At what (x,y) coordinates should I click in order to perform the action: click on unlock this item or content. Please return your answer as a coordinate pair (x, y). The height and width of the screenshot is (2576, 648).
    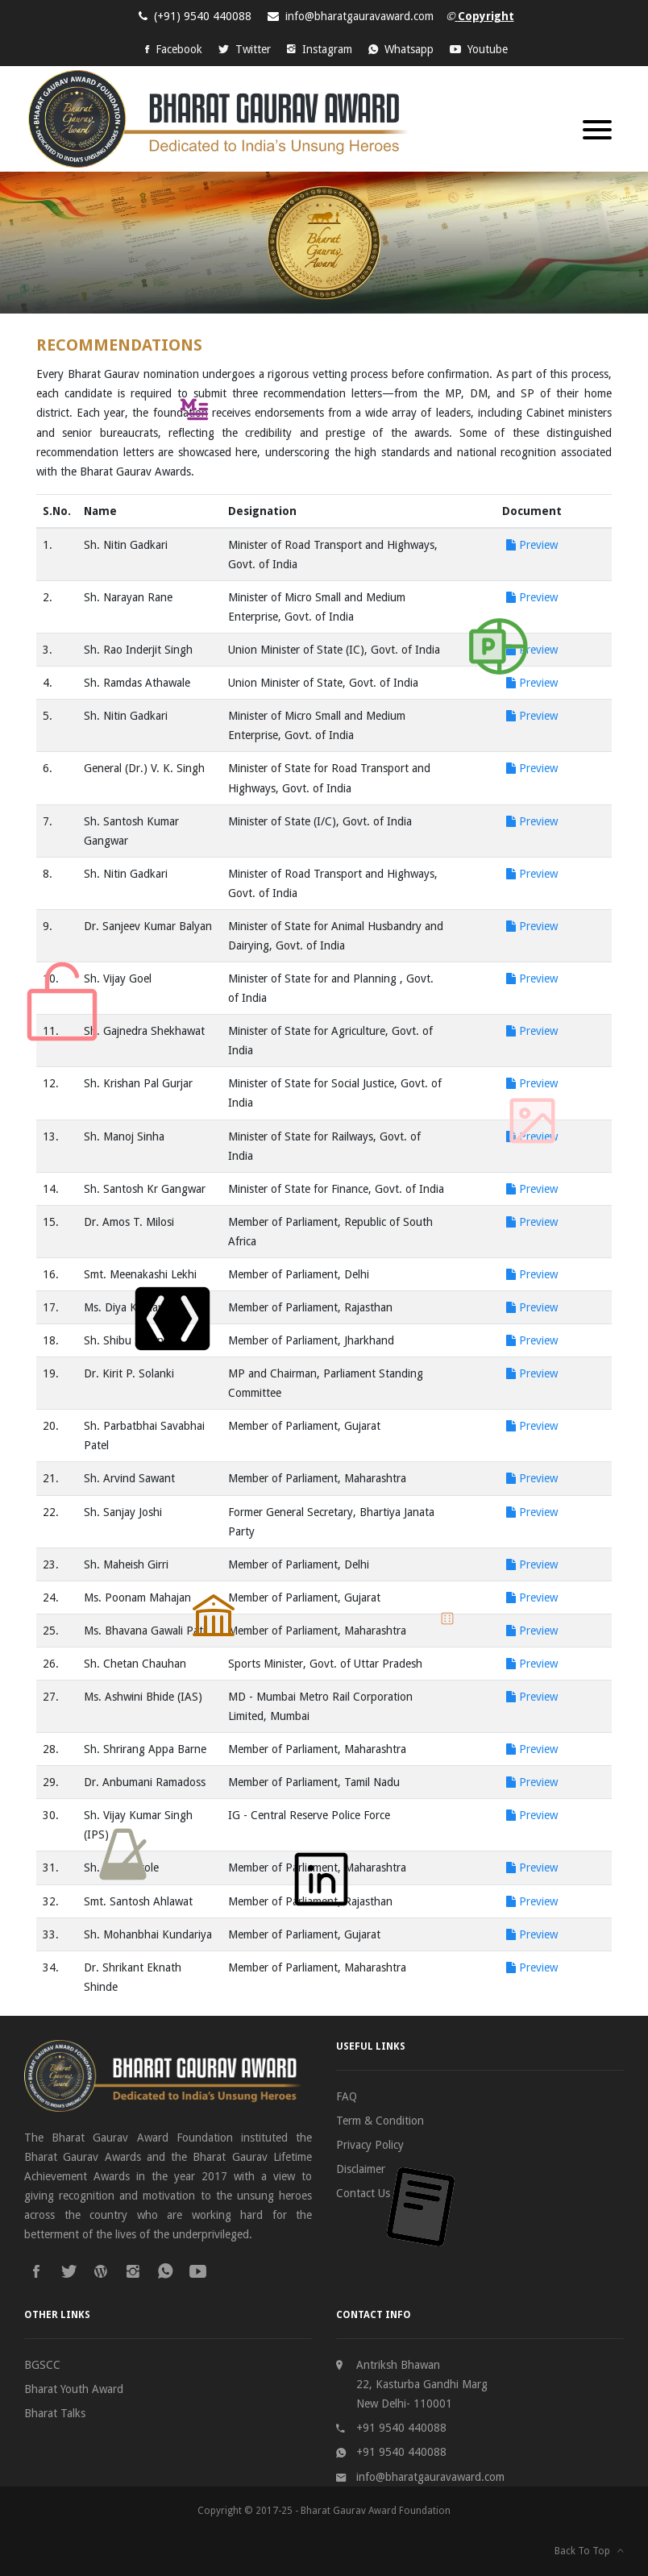
    Looking at the image, I should click on (62, 1006).